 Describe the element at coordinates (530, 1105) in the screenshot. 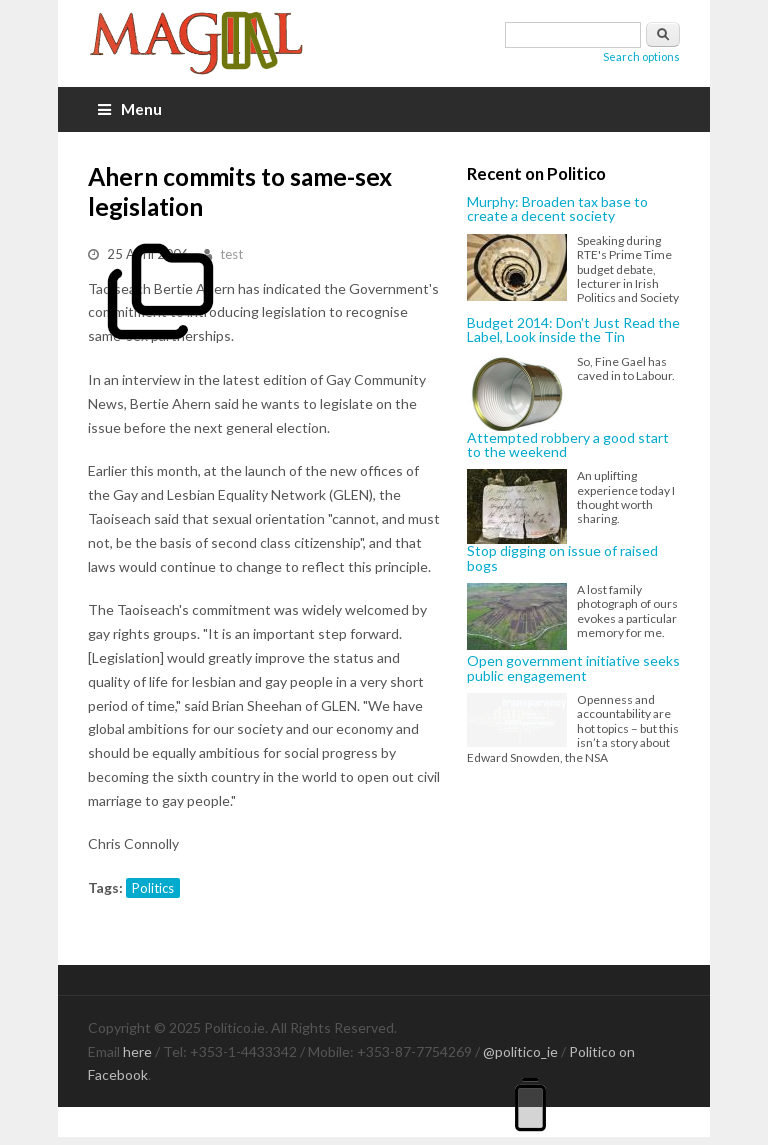

I see `indicates battery is completely drained` at that location.